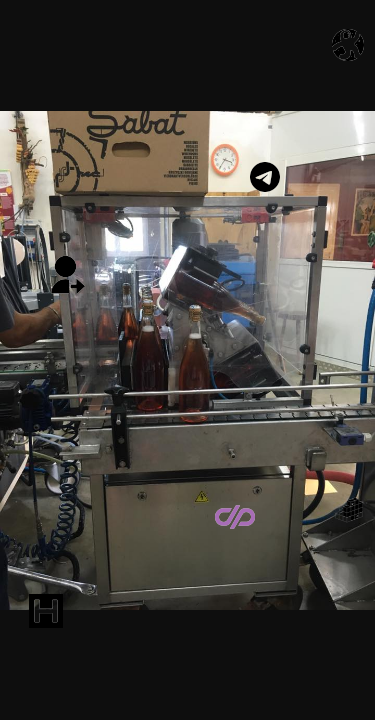 The width and height of the screenshot is (375, 720). What do you see at coordinates (65, 275) in the screenshot?
I see `share user profile with others` at bounding box center [65, 275].